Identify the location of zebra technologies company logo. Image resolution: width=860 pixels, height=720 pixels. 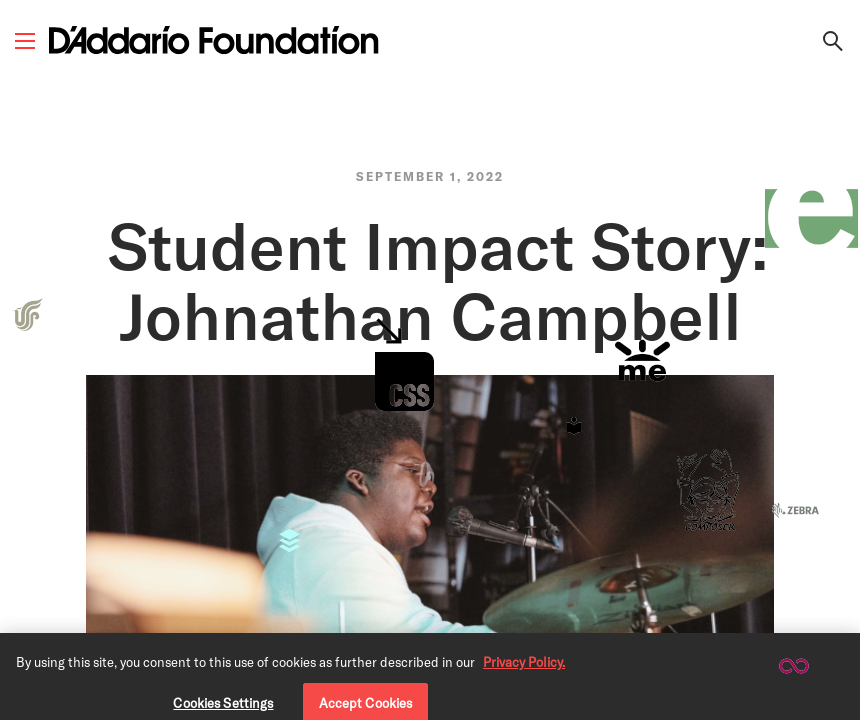
(795, 510).